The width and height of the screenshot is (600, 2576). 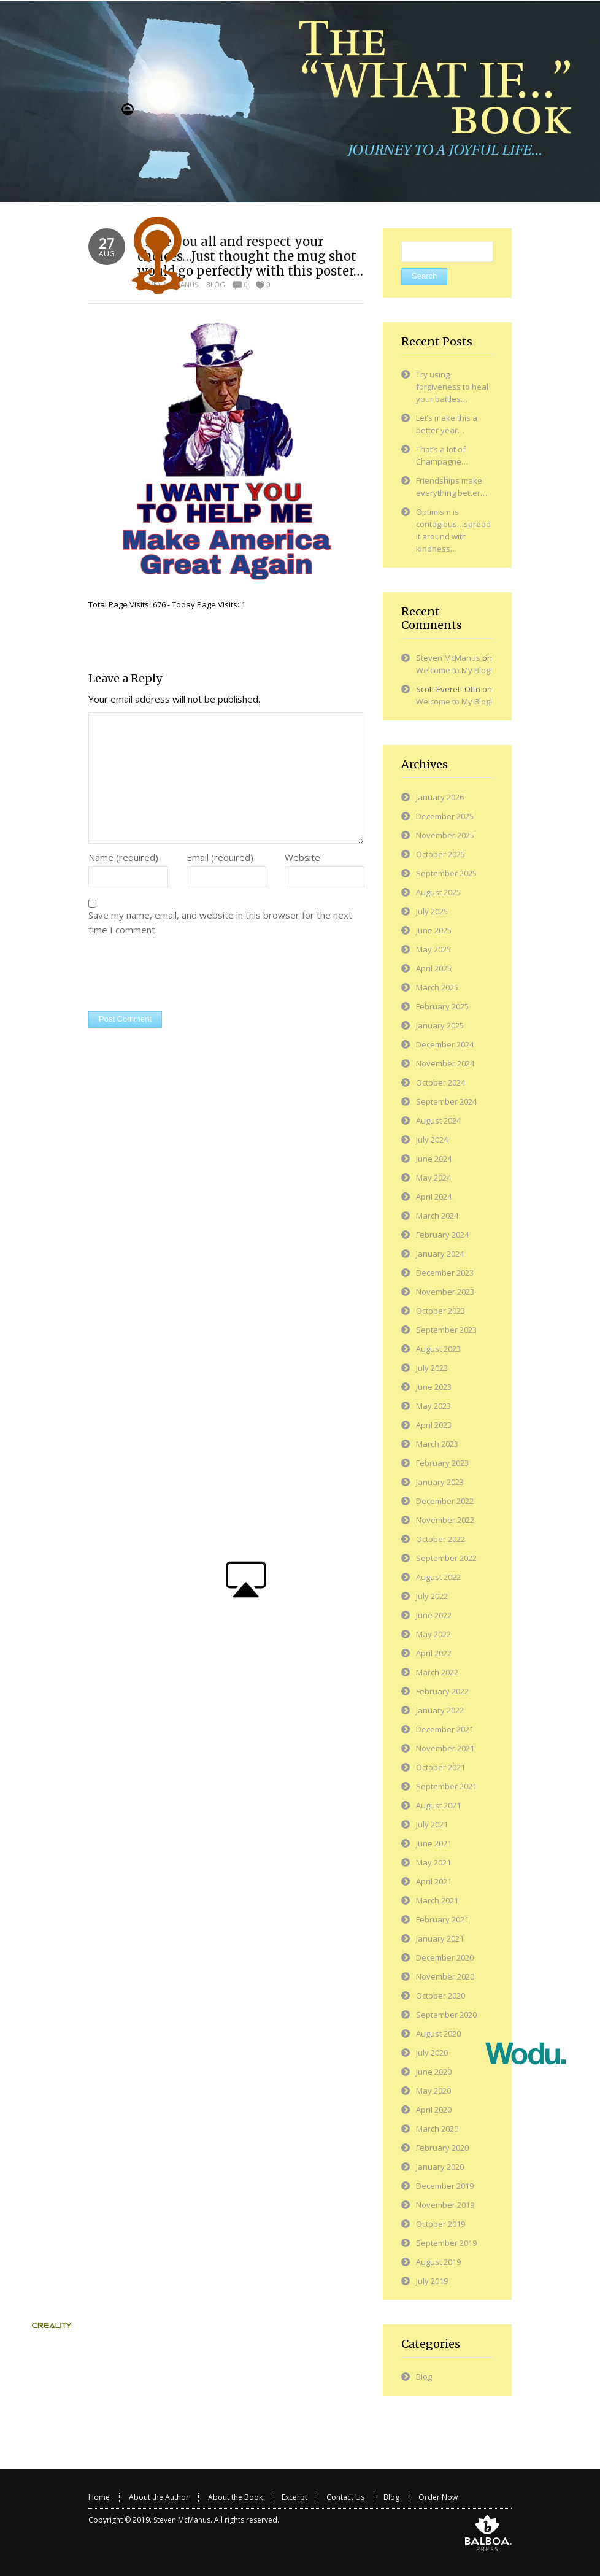 What do you see at coordinates (52, 2325) in the screenshot?
I see `creality brand logo` at bounding box center [52, 2325].